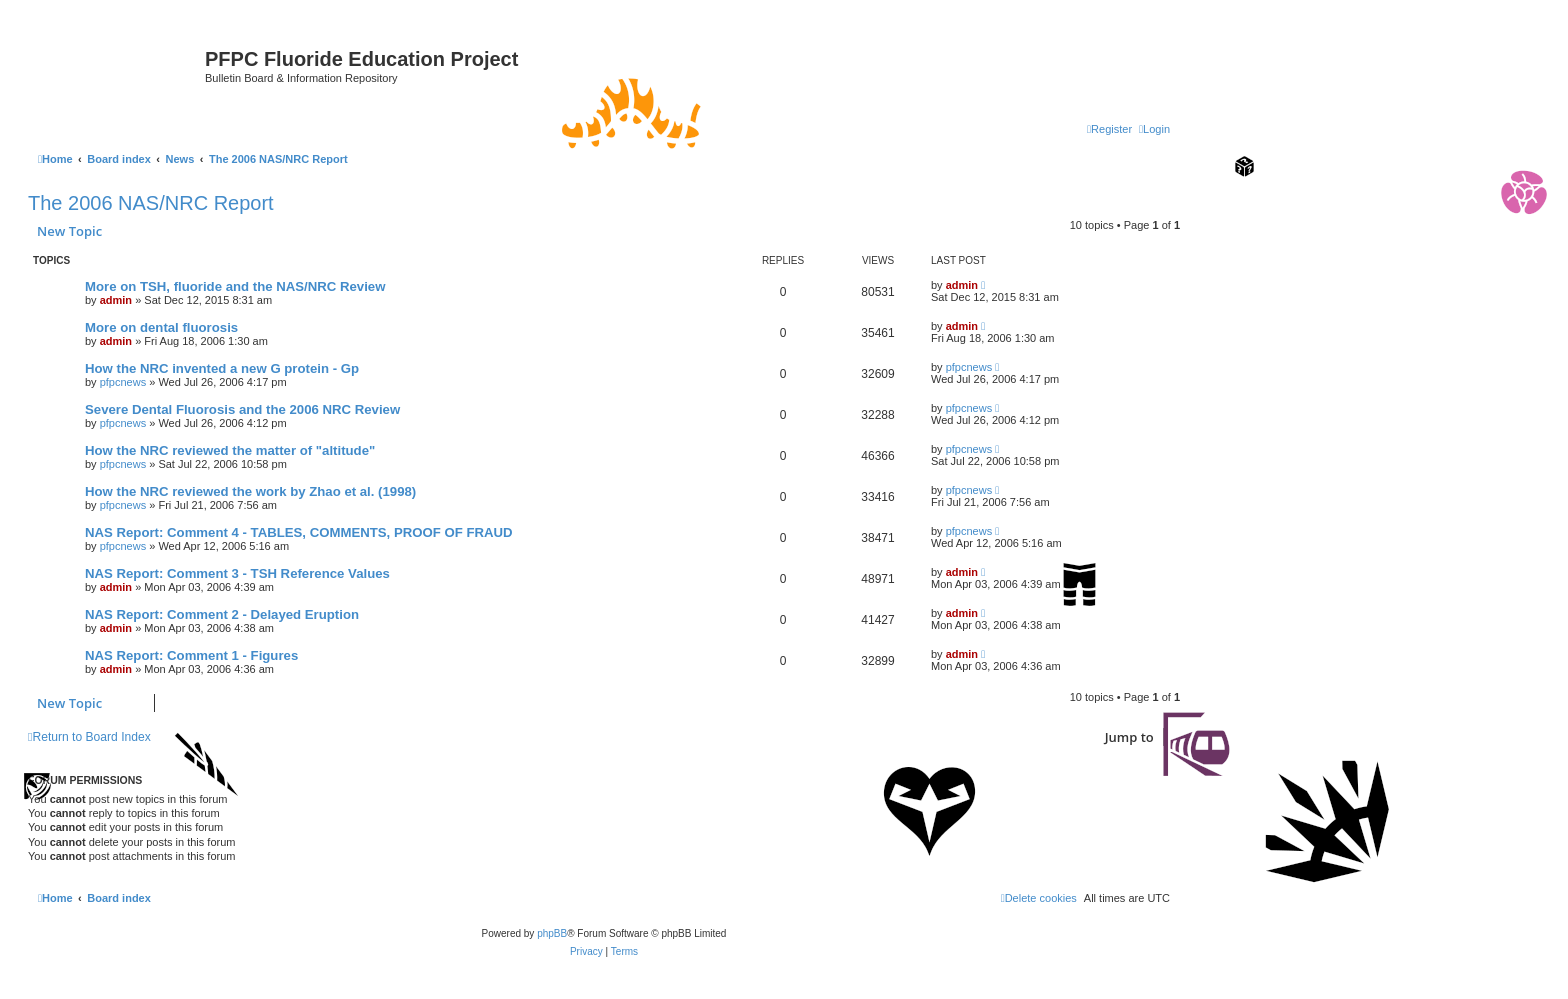  What do you see at coordinates (1328, 823) in the screenshot?
I see `indicates a collision or crash event` at bounding box center [1328, 823].